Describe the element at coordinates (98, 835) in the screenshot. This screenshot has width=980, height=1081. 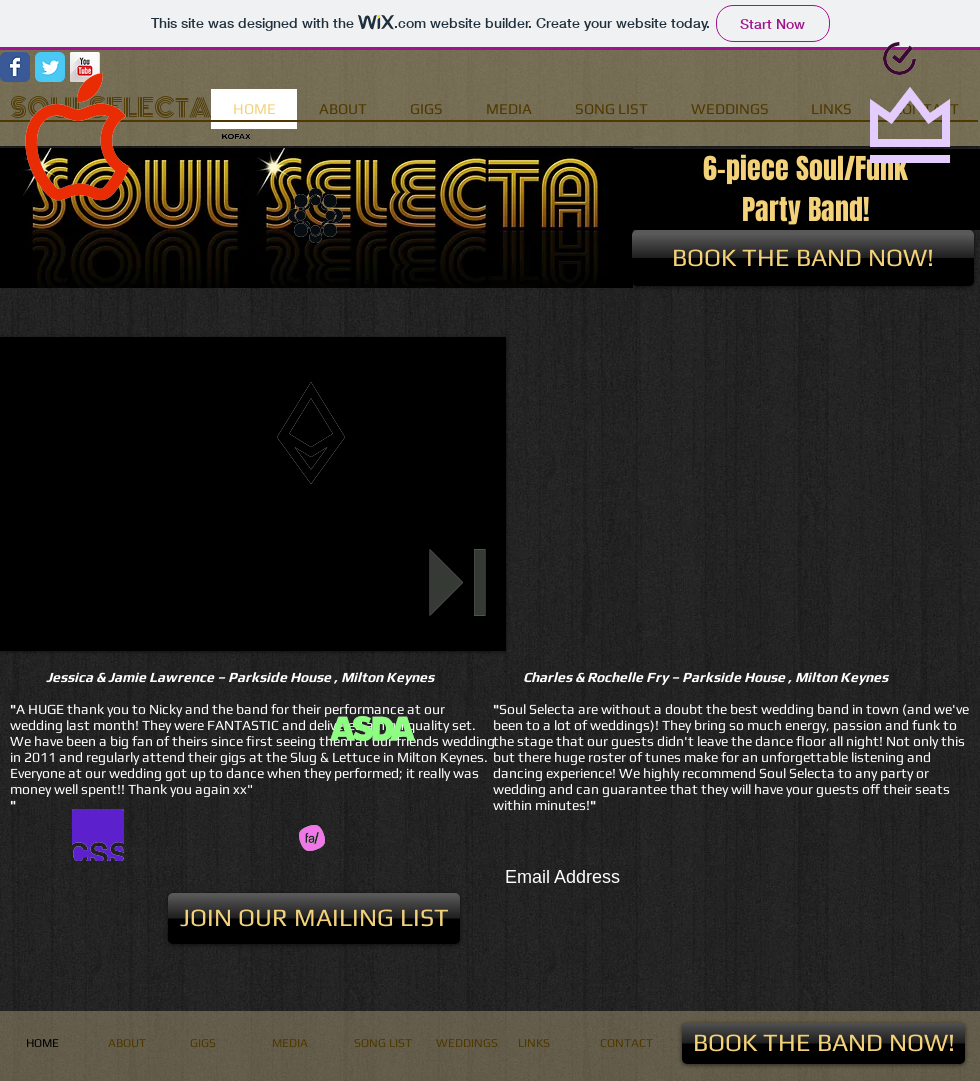
I see `visit CSS Wizardry website or resources` at that location.